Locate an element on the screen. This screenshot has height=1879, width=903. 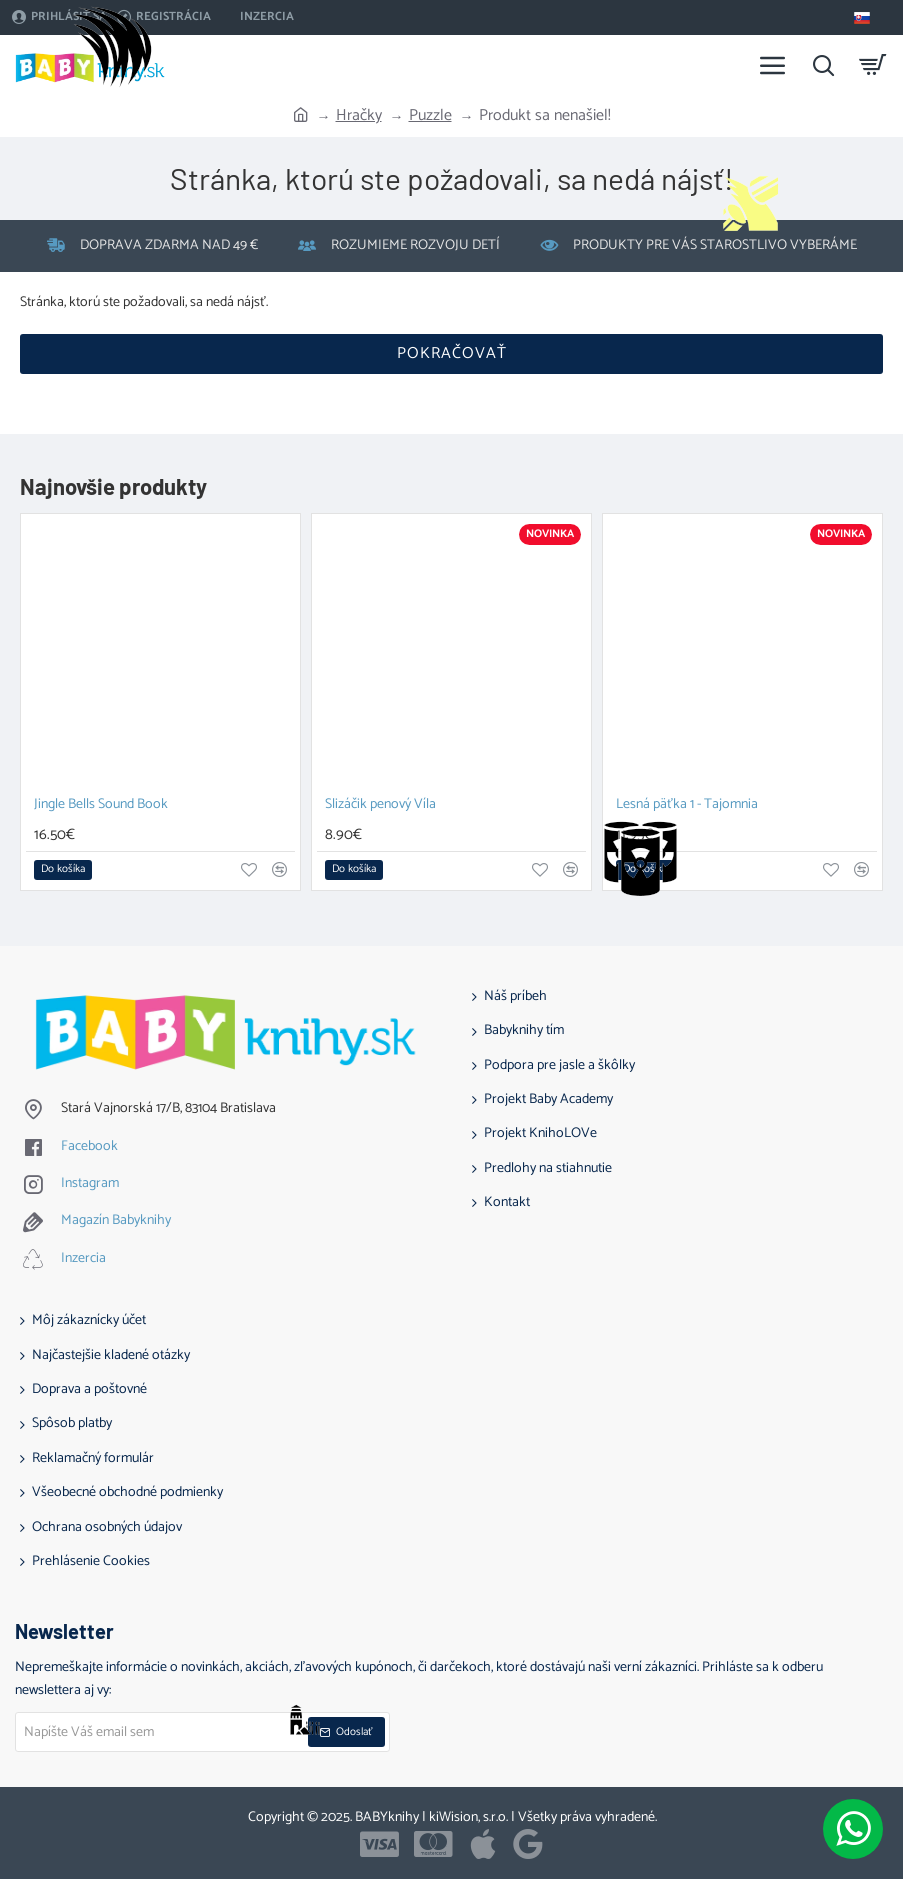
granary or grain storage building in a farming game is located at coordinates (305, 1719).